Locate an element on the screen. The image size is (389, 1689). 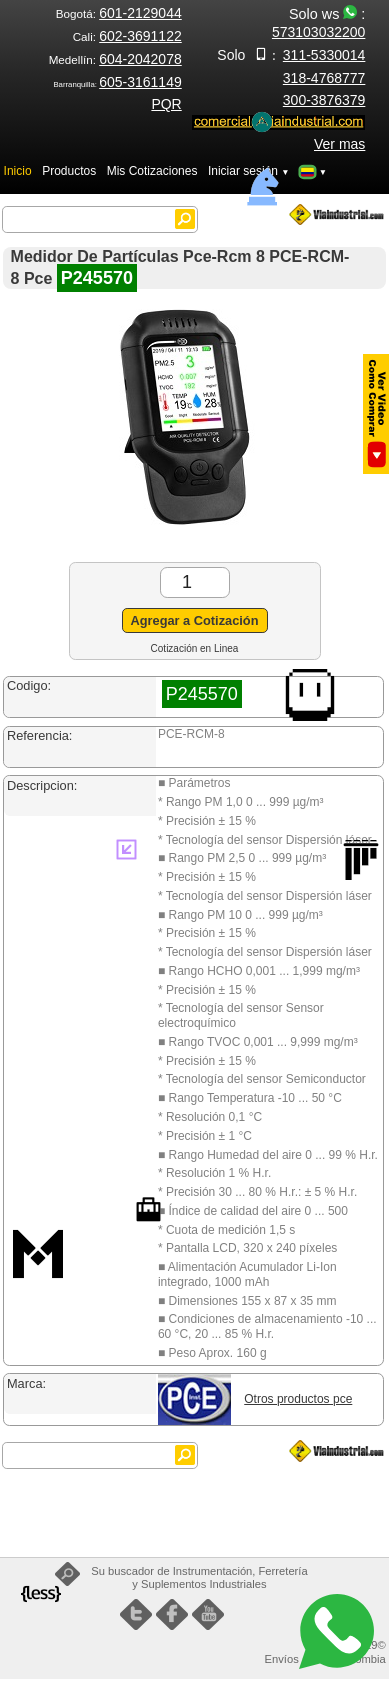
navigate to previous or lower-level content is located at coordinates (126, 849).